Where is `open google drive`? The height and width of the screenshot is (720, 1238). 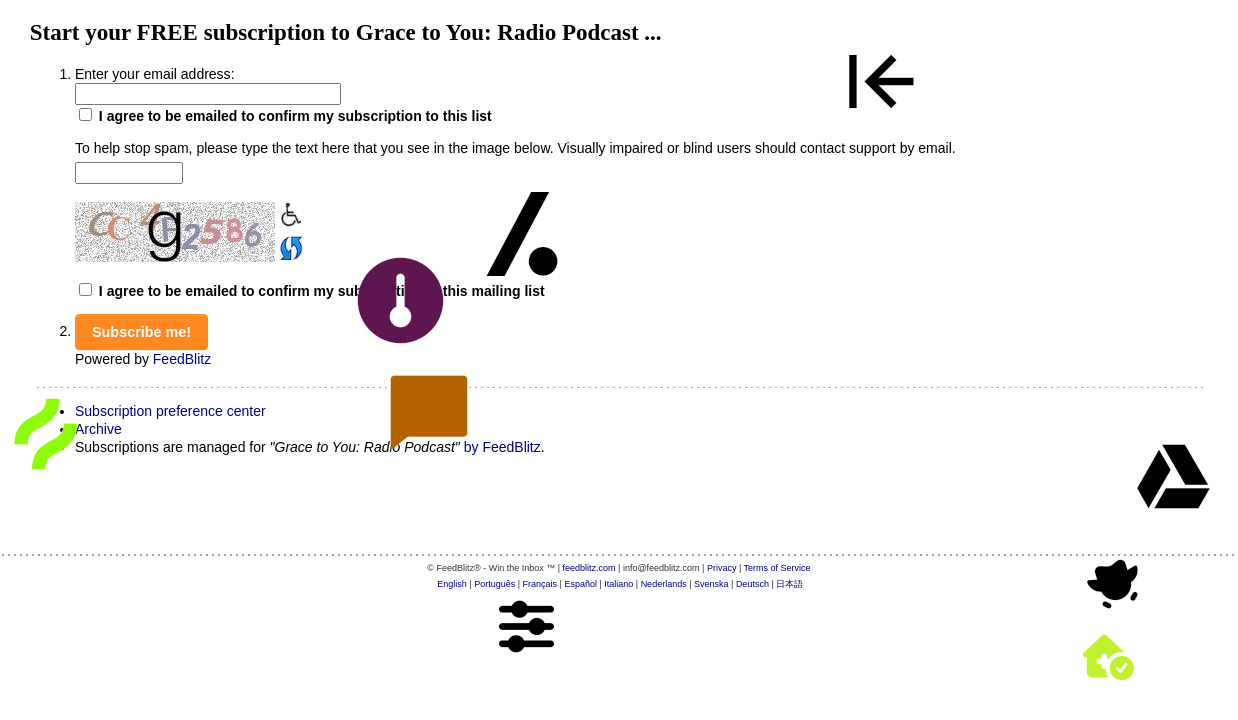
open google drive is located at coordinates (1173, 476).